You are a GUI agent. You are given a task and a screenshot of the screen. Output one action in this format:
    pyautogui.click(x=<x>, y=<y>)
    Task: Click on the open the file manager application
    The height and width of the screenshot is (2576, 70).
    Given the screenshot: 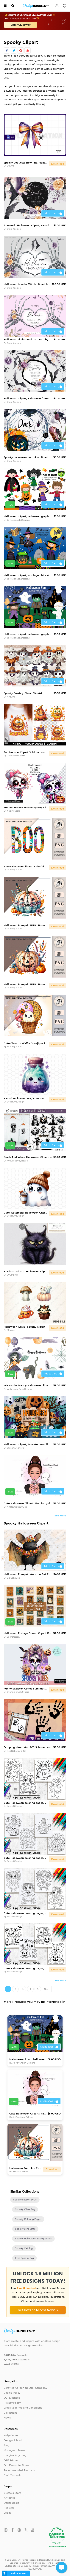 What is the action you would take?
    pyautogui.click(x=15, y=1789)
    